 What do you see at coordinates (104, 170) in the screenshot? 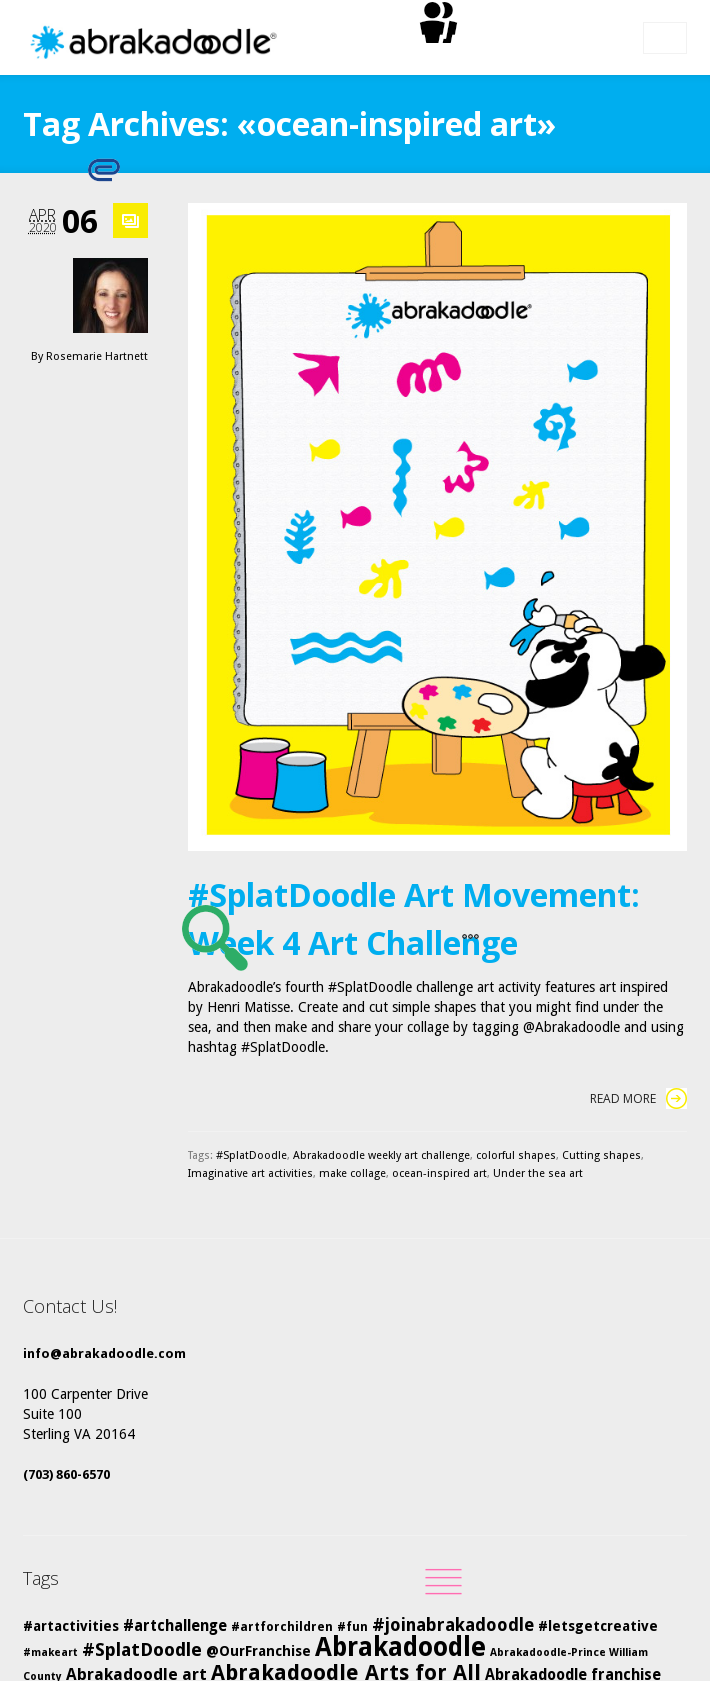
I see `attach a file to your message` at bounding box center [104, 170].